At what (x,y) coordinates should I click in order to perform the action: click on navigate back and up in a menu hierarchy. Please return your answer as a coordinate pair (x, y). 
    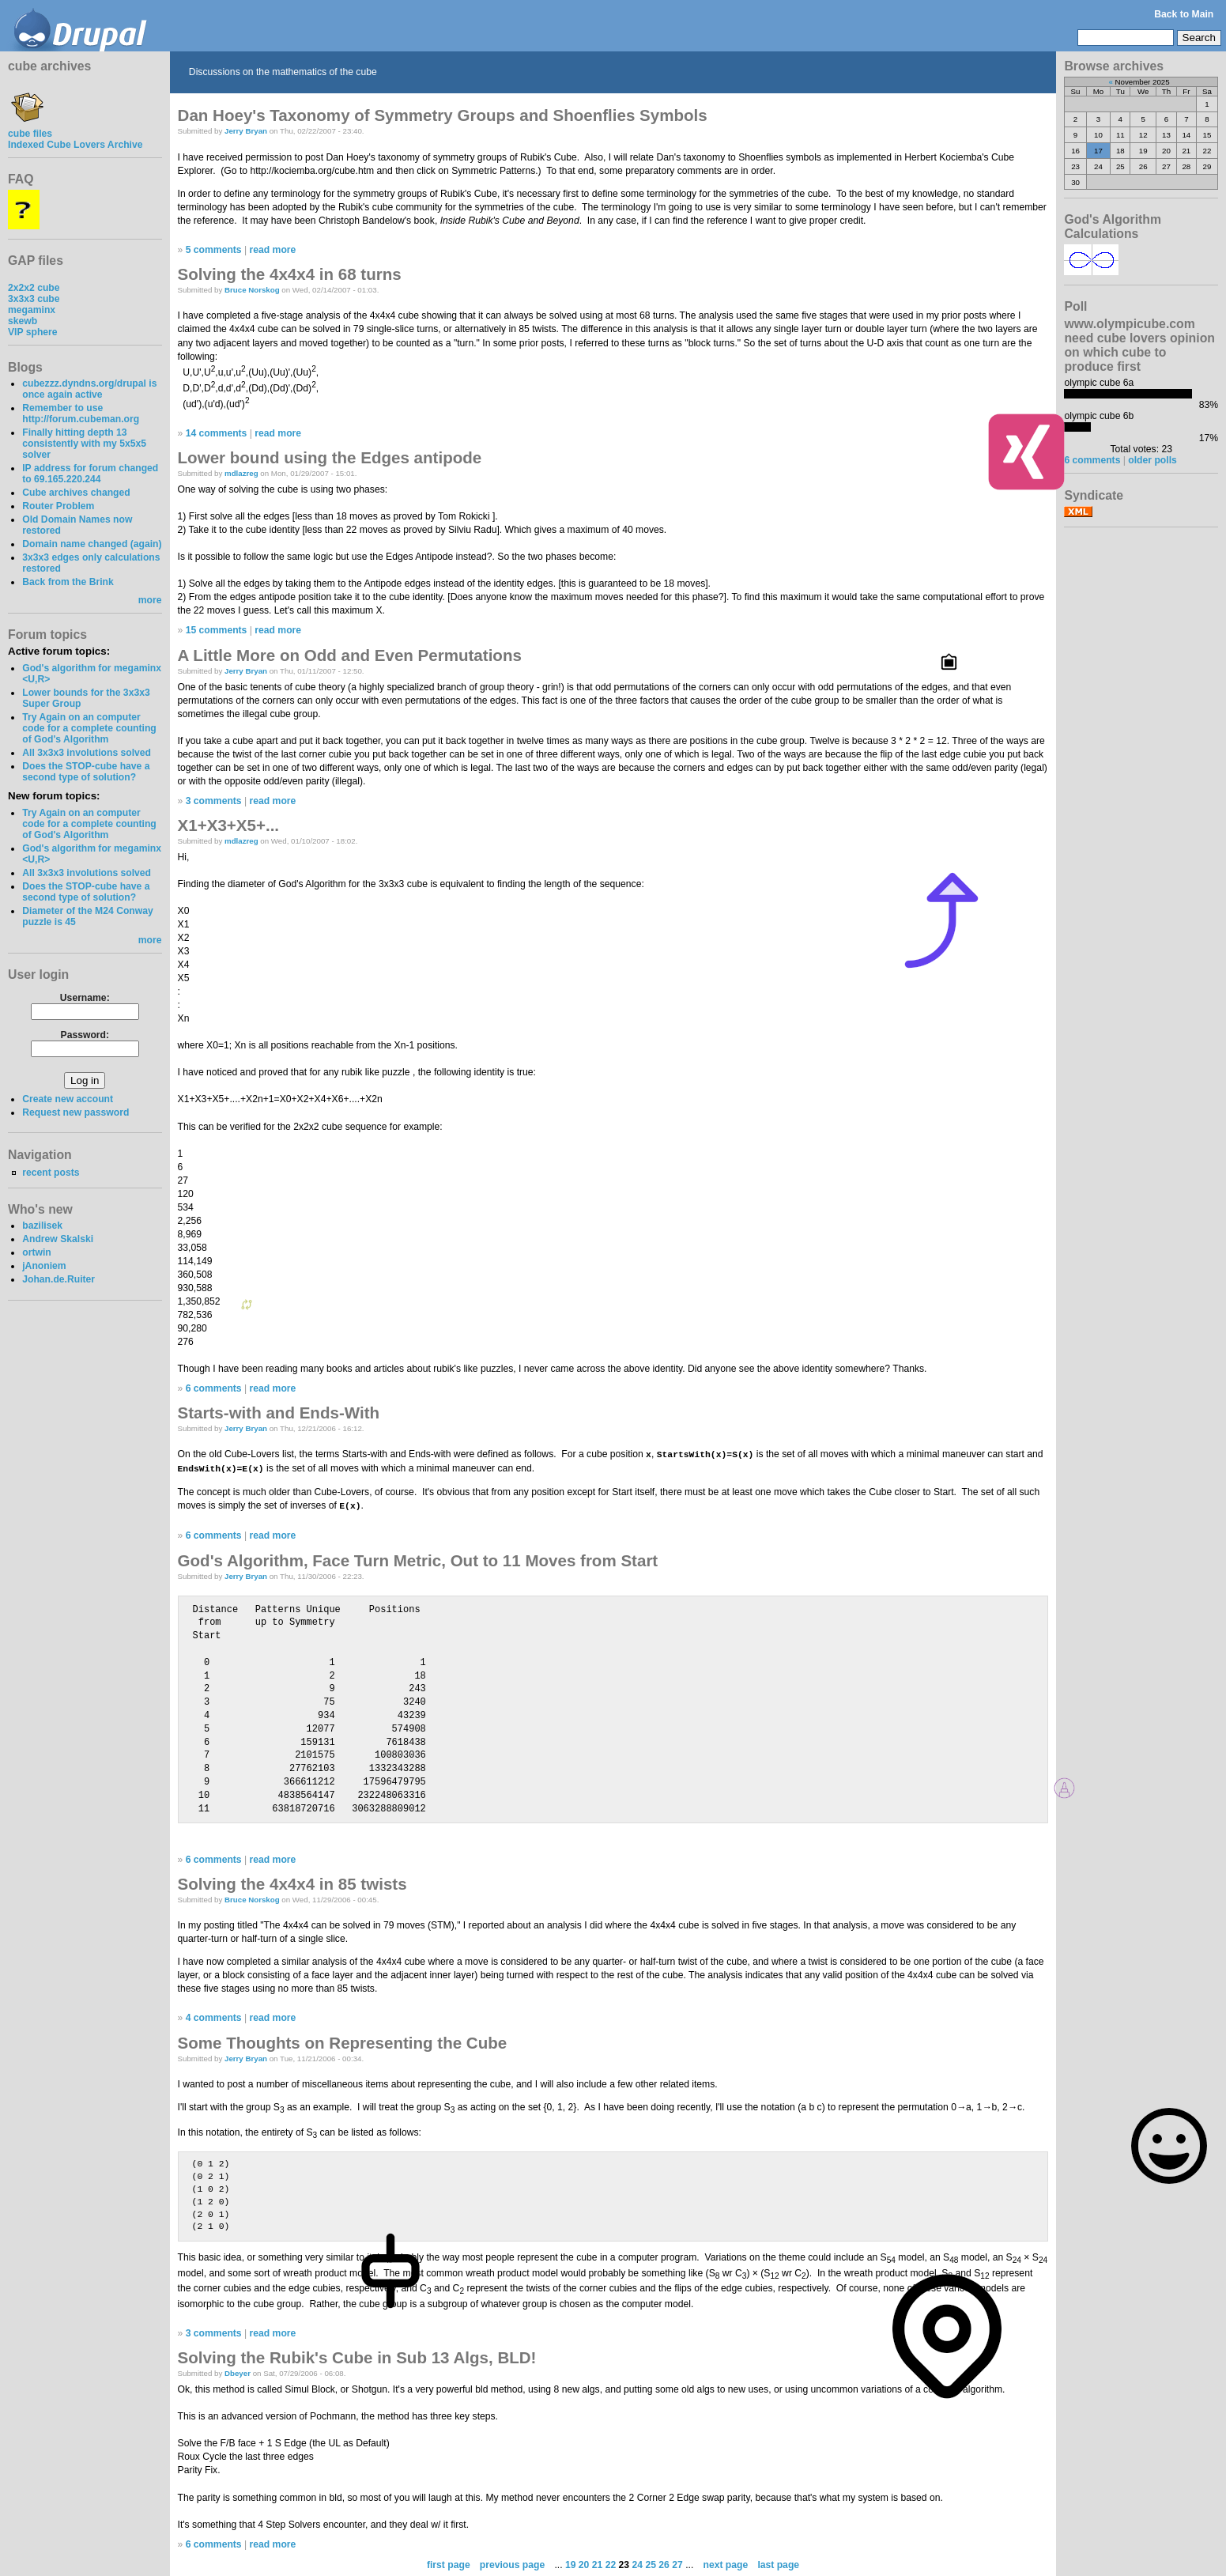
    Looking at the image, I should click on (941, 920).